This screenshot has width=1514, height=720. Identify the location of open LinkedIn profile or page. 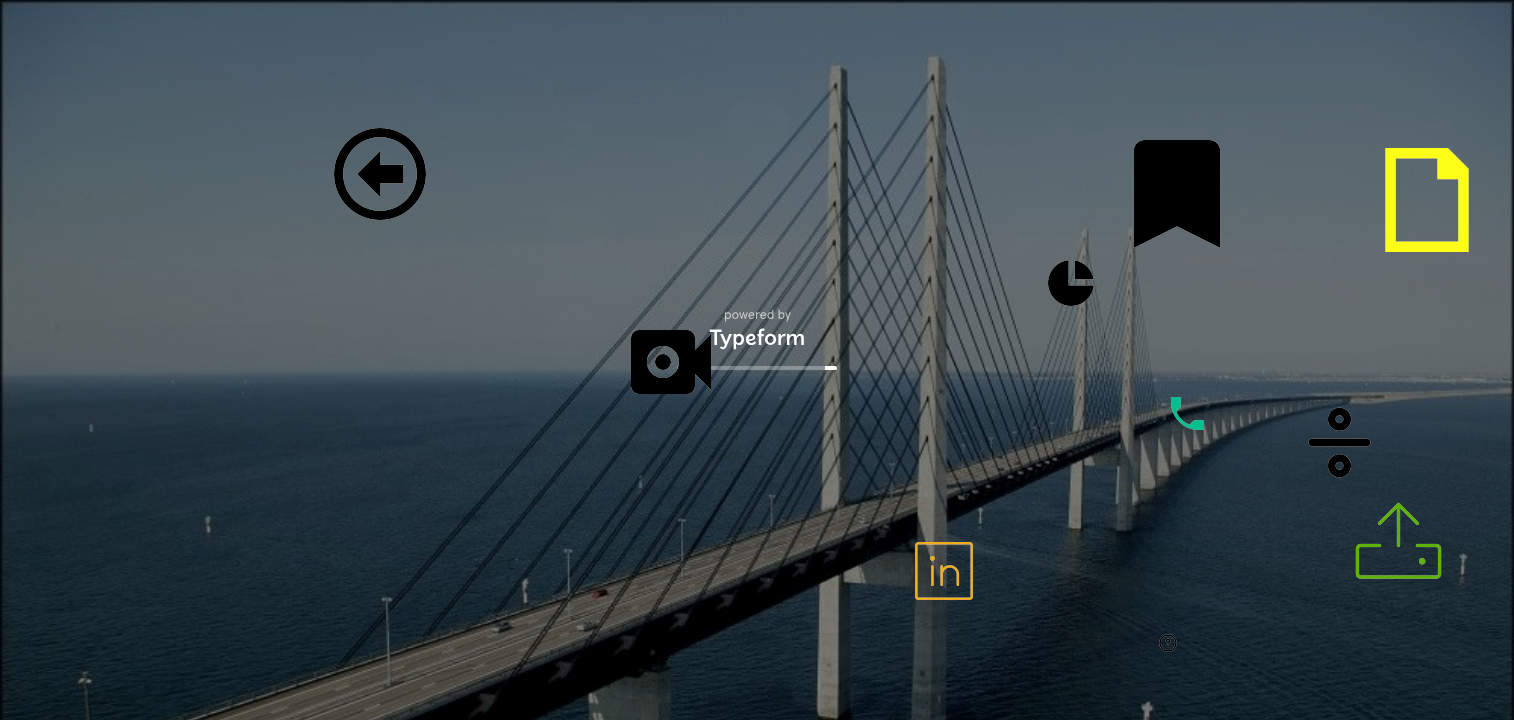
(944, 571).